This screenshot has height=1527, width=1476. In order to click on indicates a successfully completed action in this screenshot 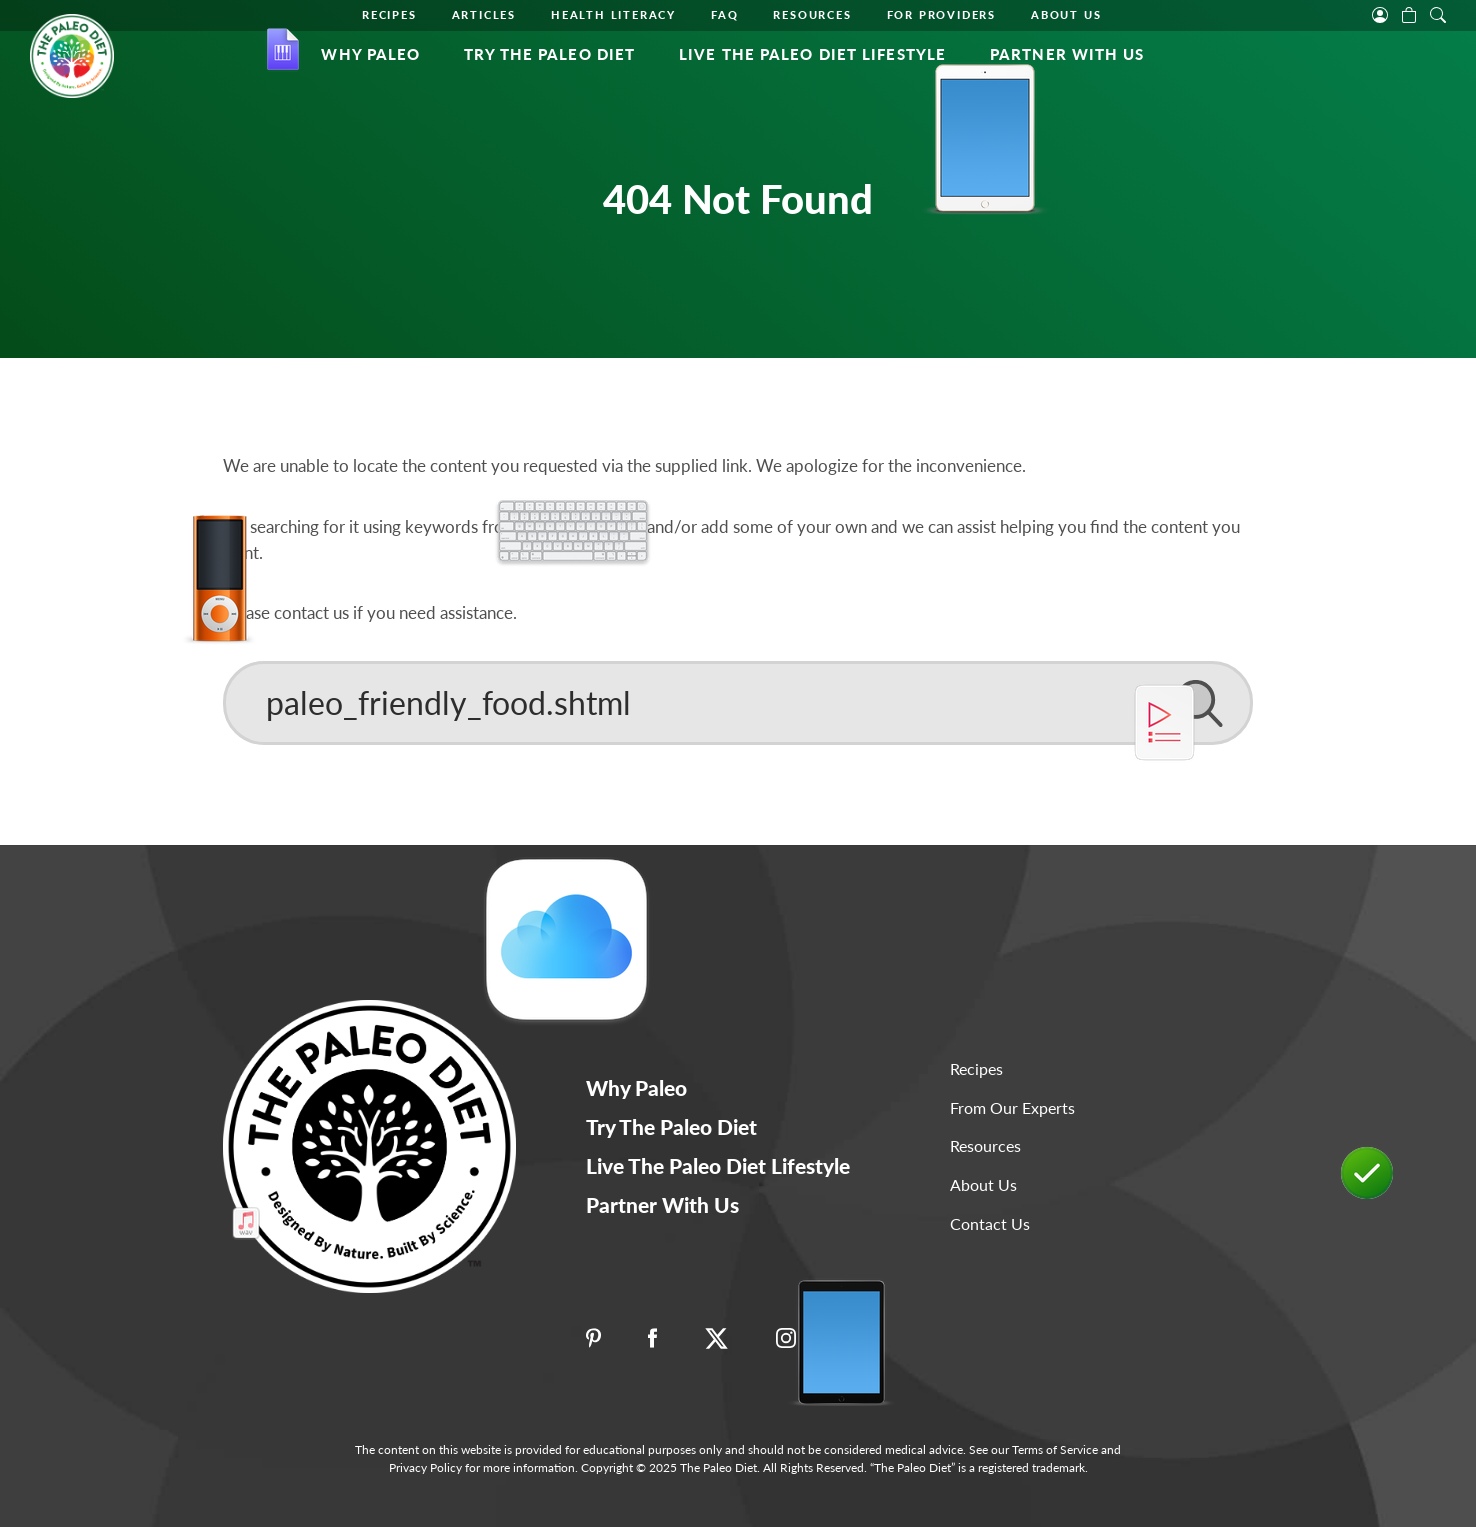, I will do `click(1338, 1144)`.